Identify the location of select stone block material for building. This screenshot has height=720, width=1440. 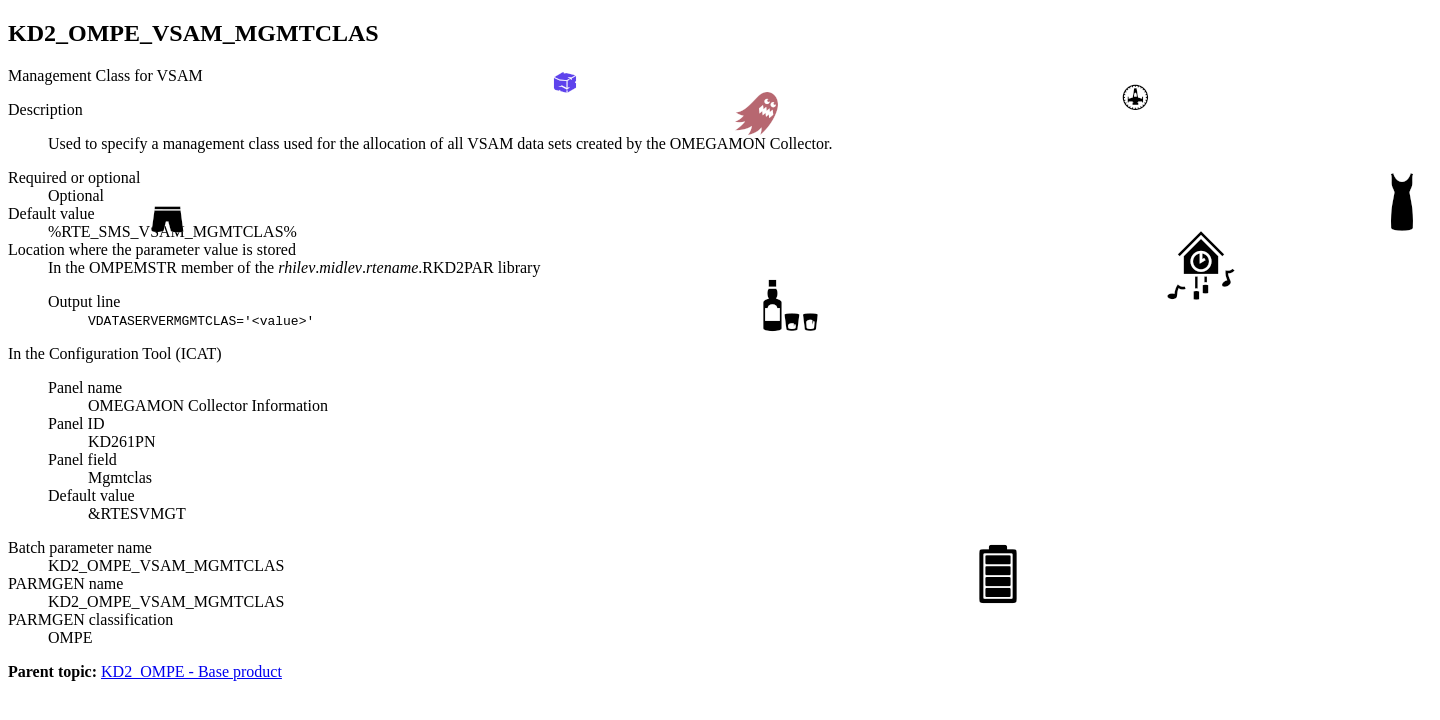
(565, 82).